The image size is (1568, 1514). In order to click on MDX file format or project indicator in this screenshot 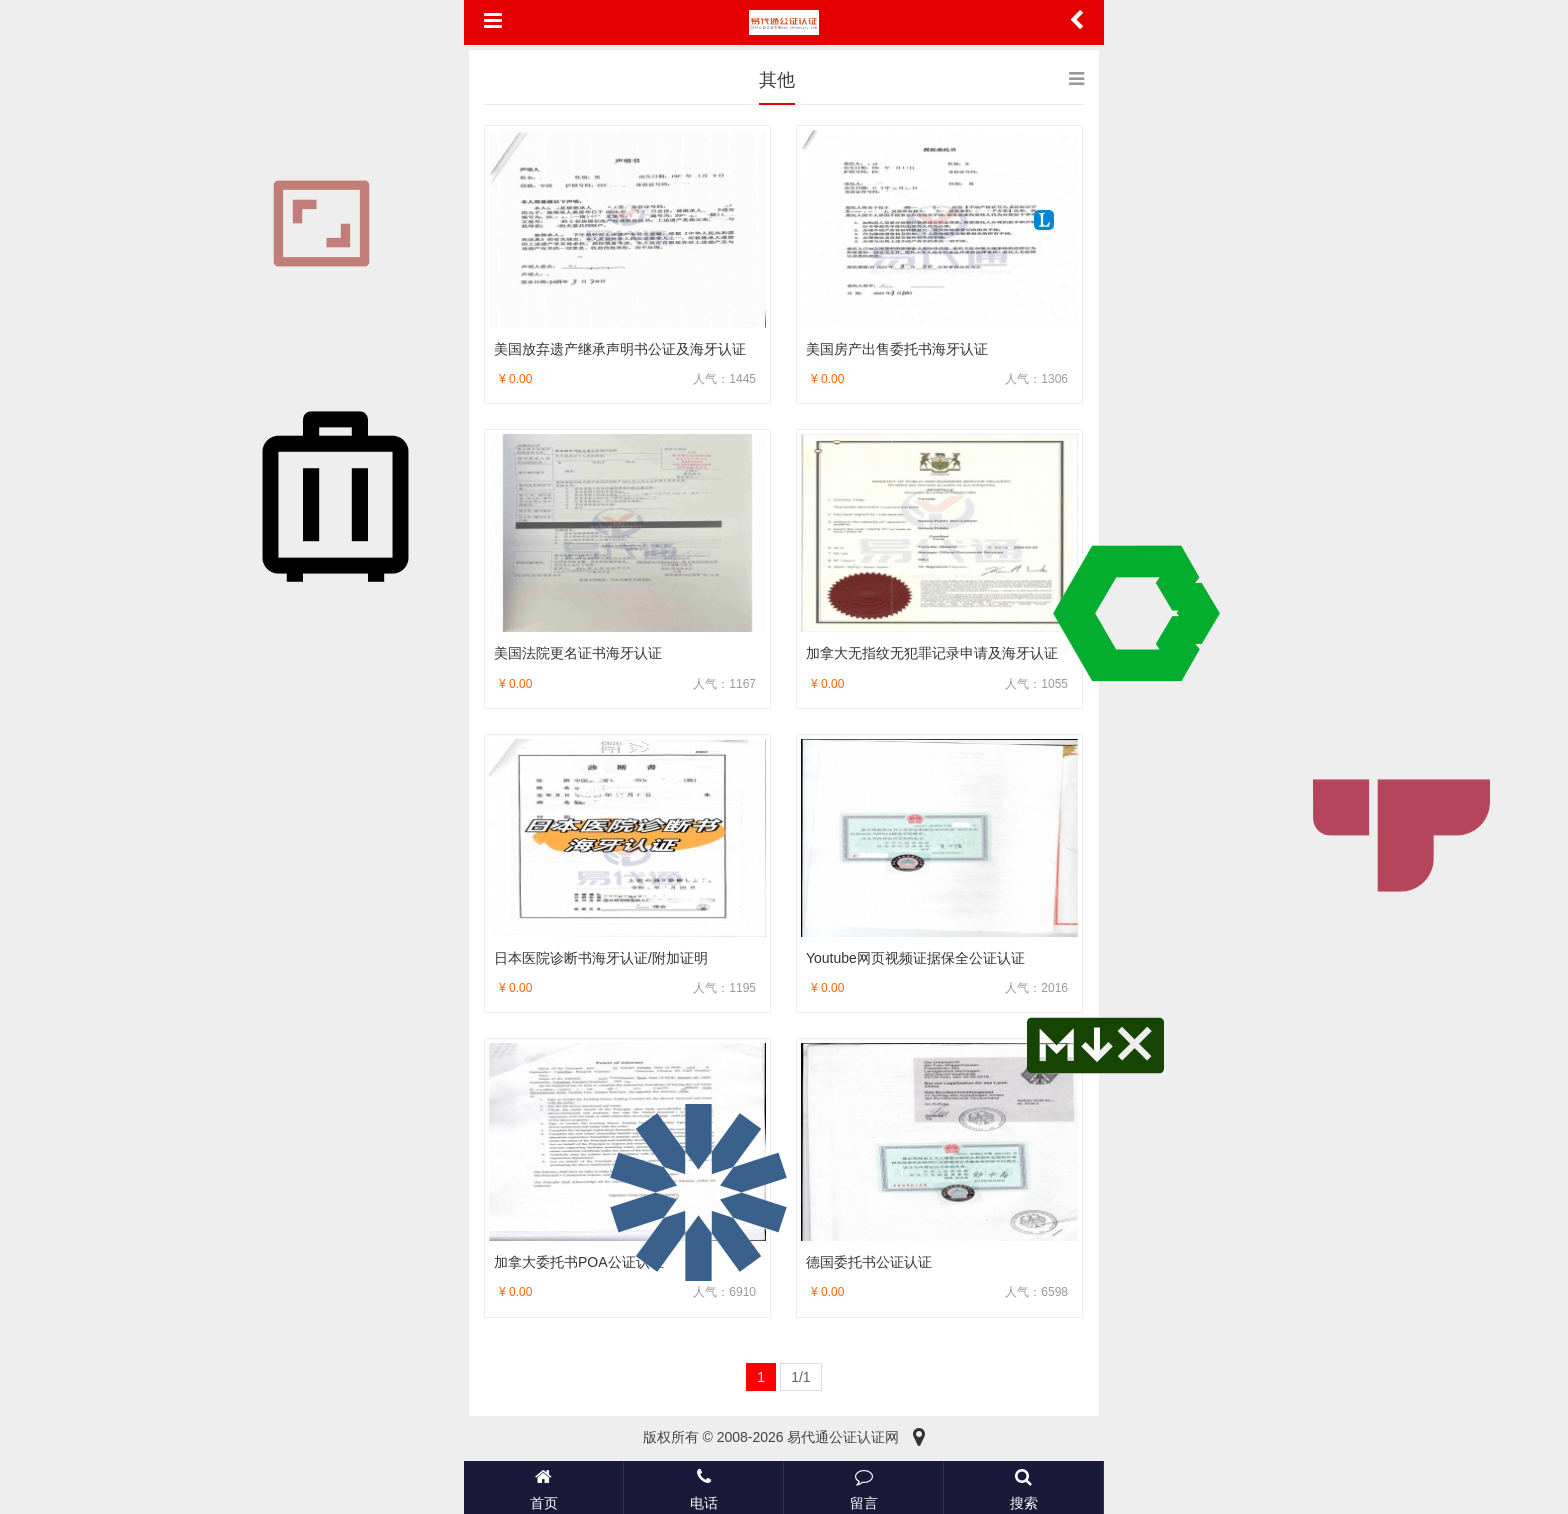, I will do `click(1095, 1045)`.